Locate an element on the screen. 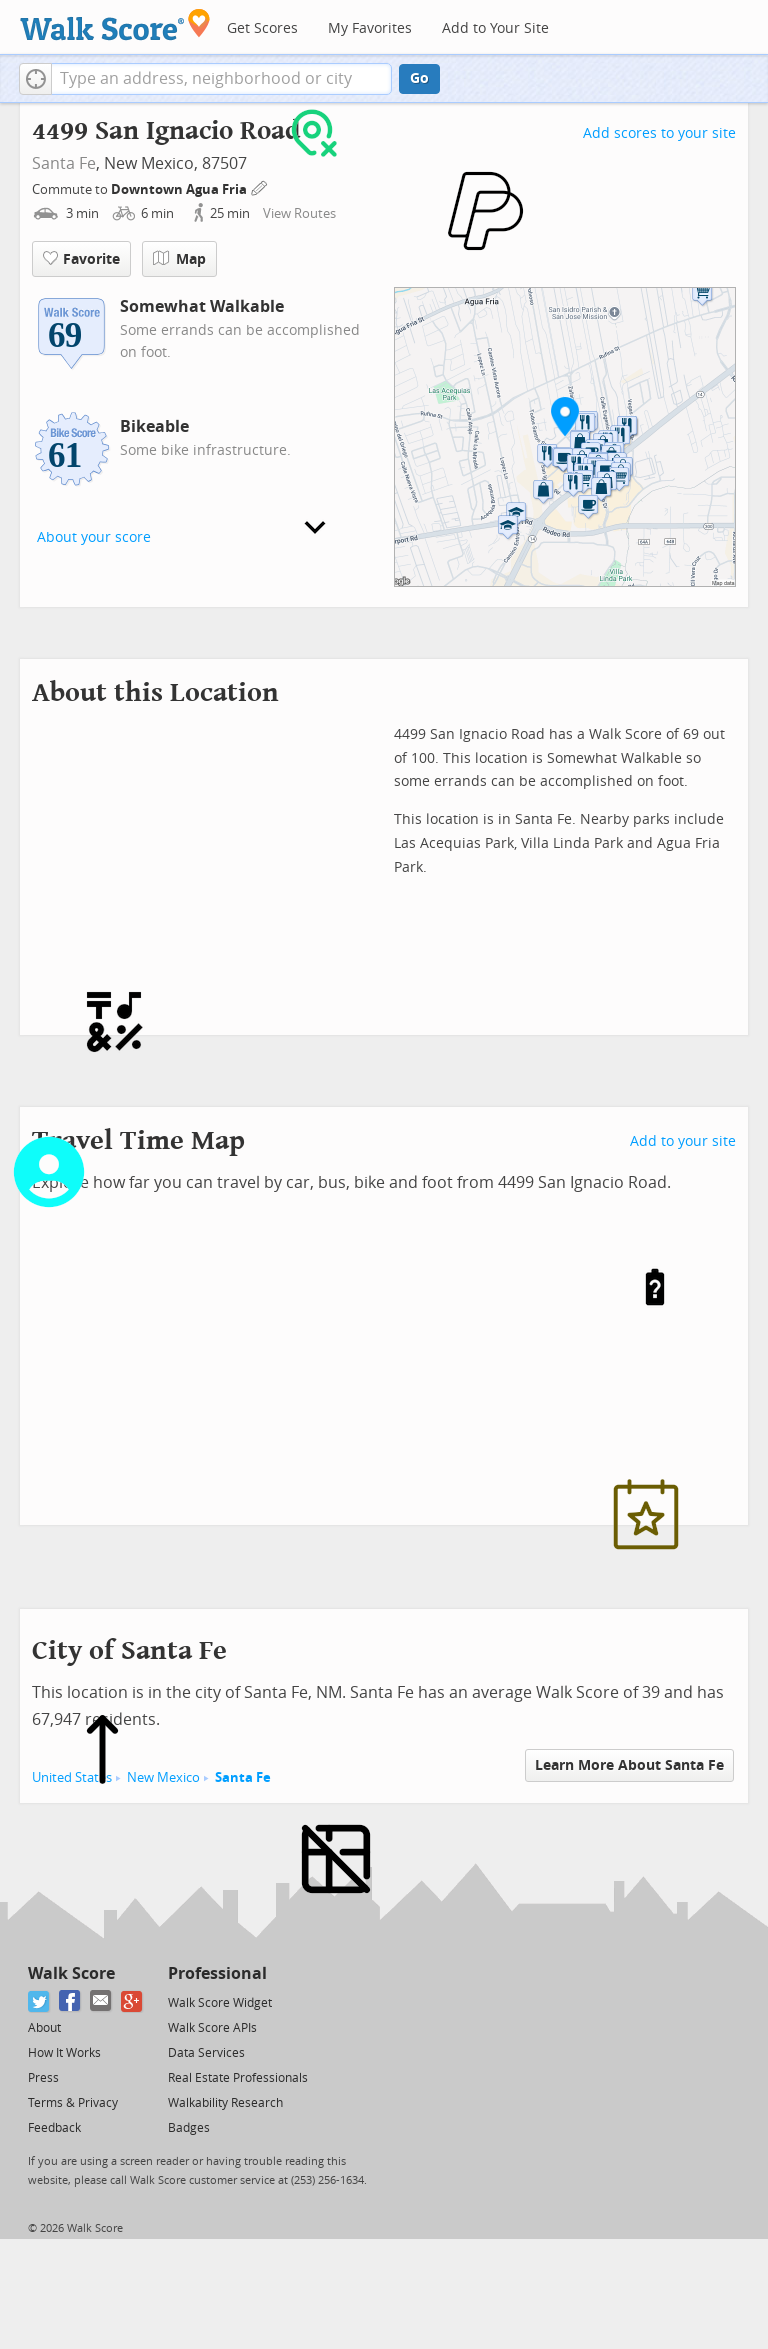 This screenshot has width=768, height=2349. pay with paypal is located at coordinates (484, 211).